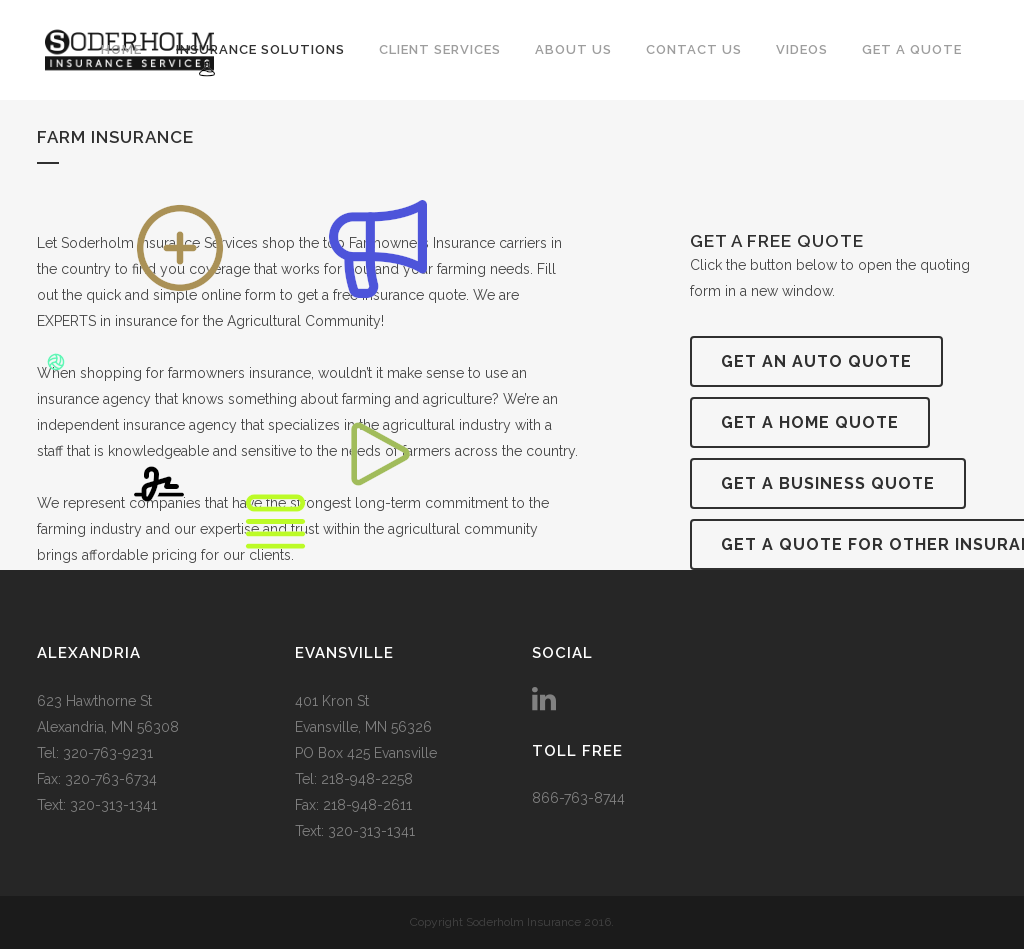 Image resolution: width=1024 pixels, height=949 pixels. Describe the element at coordinates (159, 484) in the screenshot. I see `add your signature to a document` at that location.